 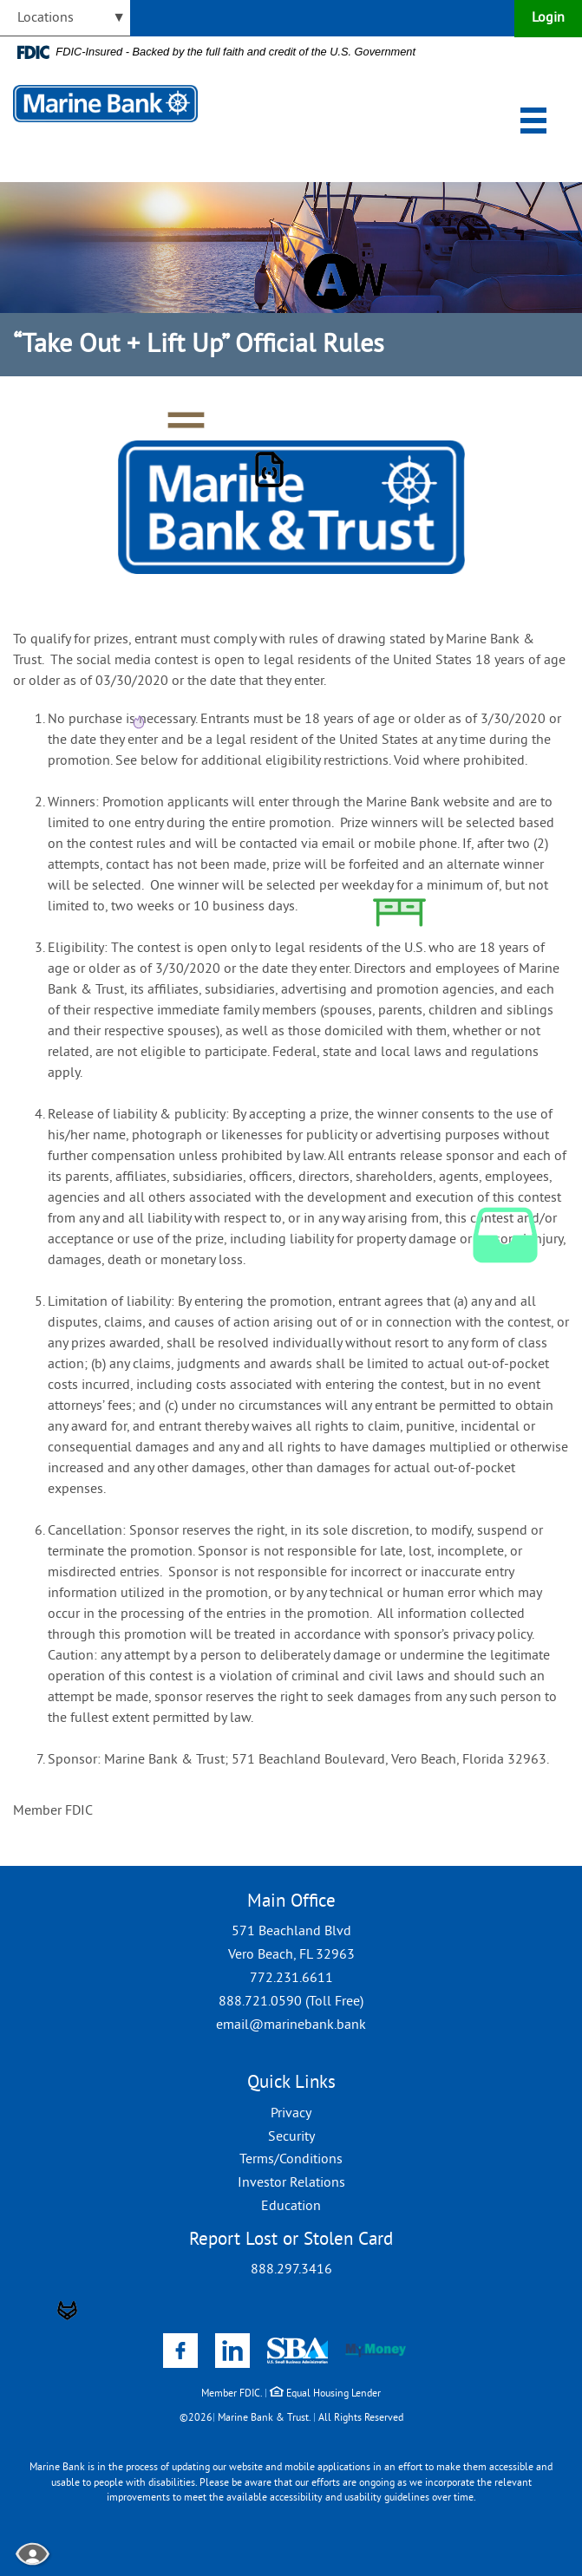 I want to click on reorder or rearrange list items, so click(x=186, y=420).